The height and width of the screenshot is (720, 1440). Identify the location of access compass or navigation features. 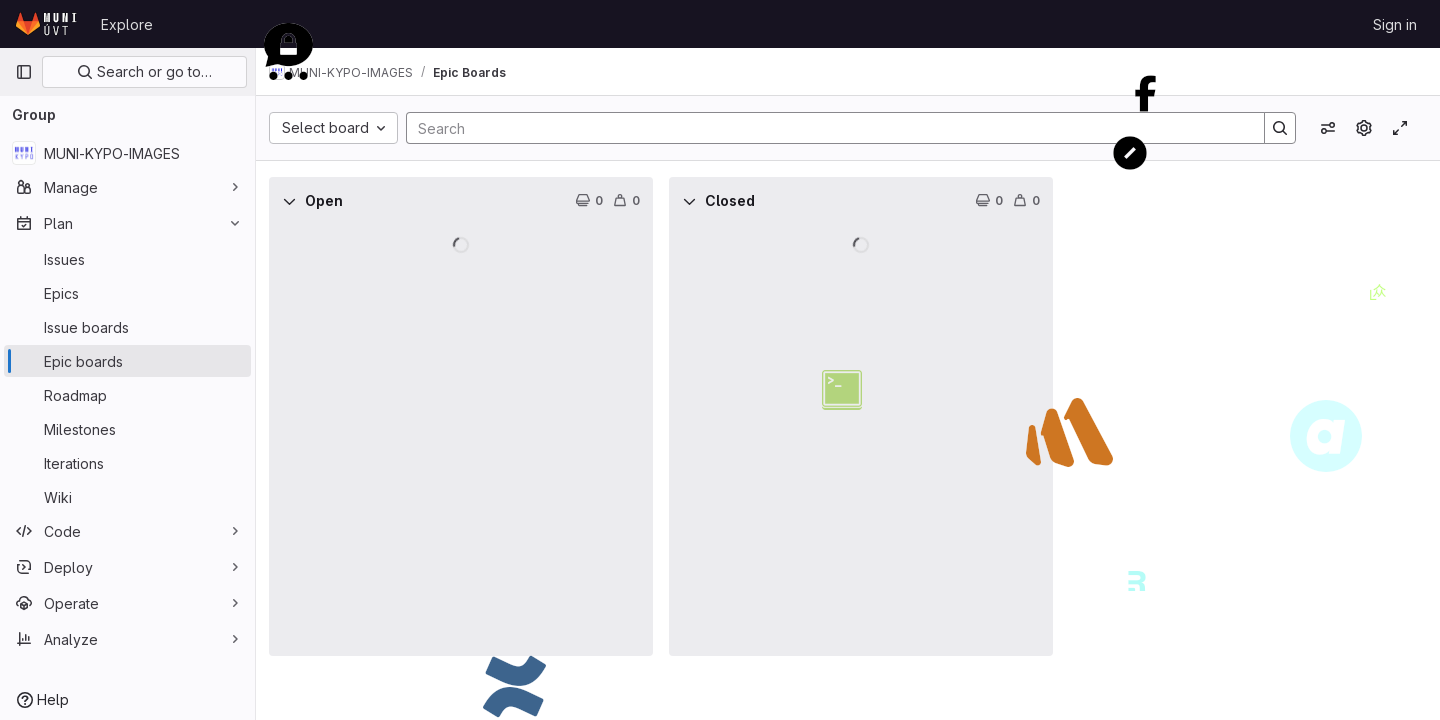
(1130, 153).